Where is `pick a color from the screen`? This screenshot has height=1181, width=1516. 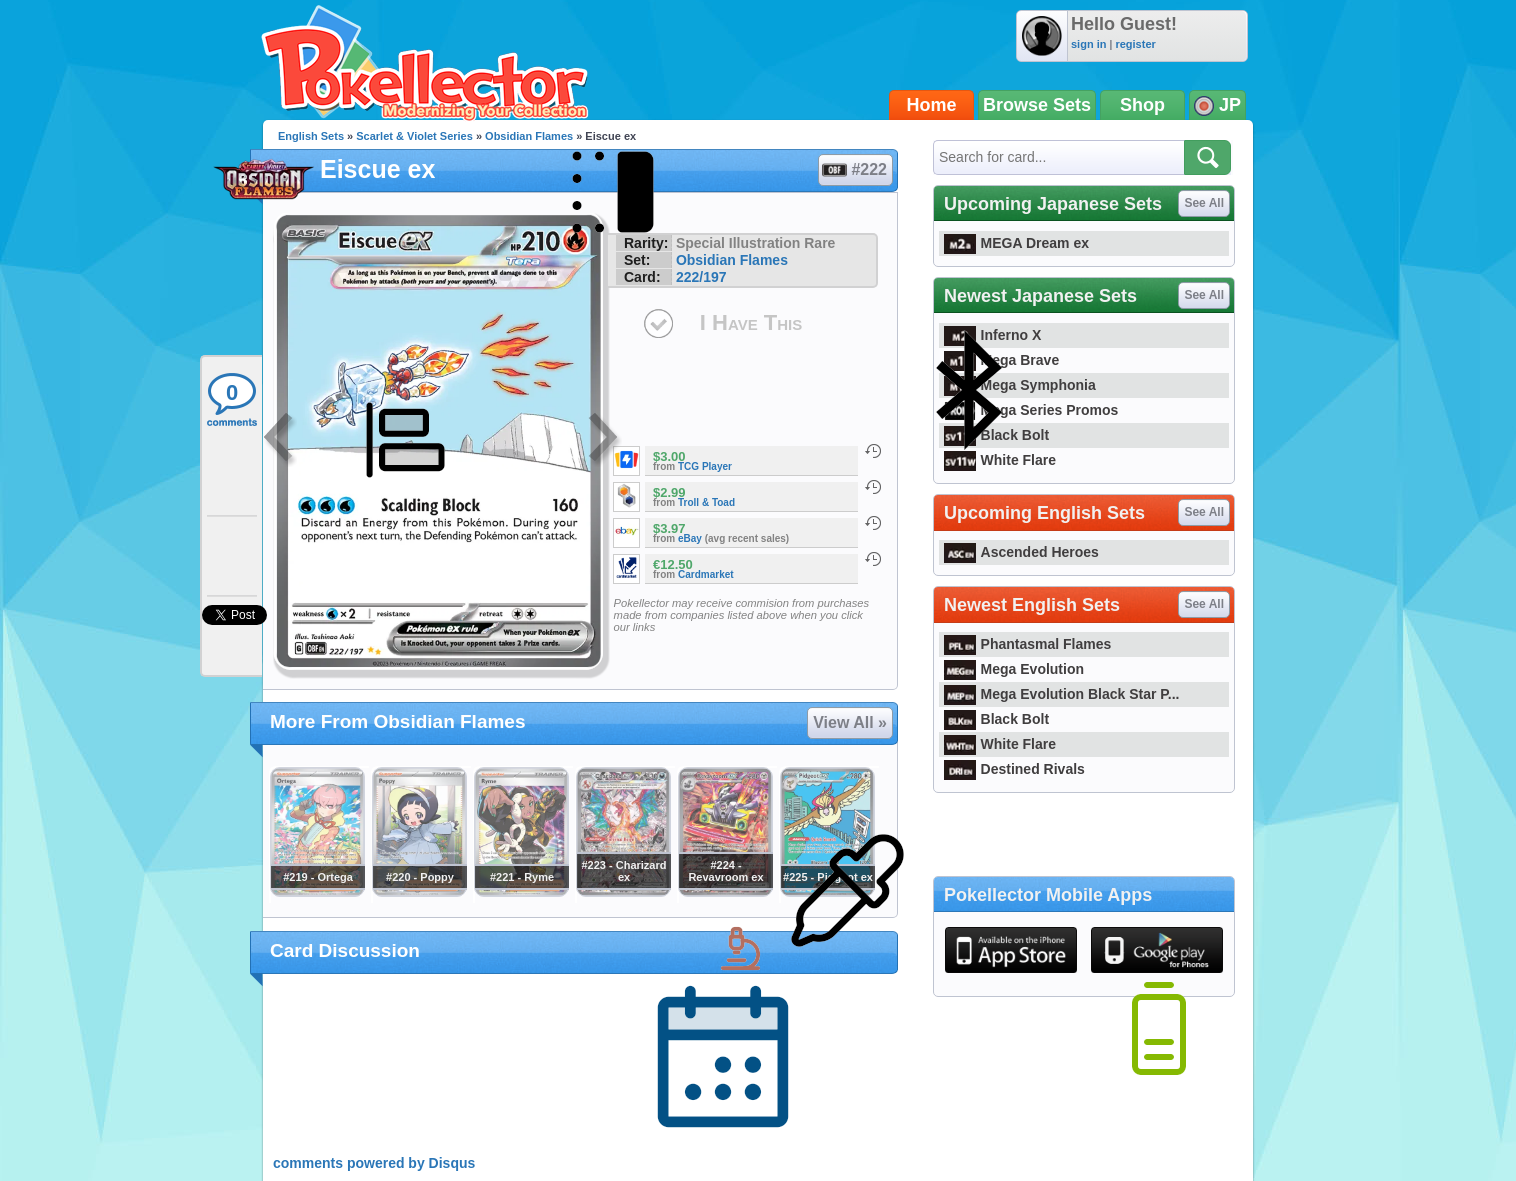 pick a color from the screen is located at coordinates (847, 890).